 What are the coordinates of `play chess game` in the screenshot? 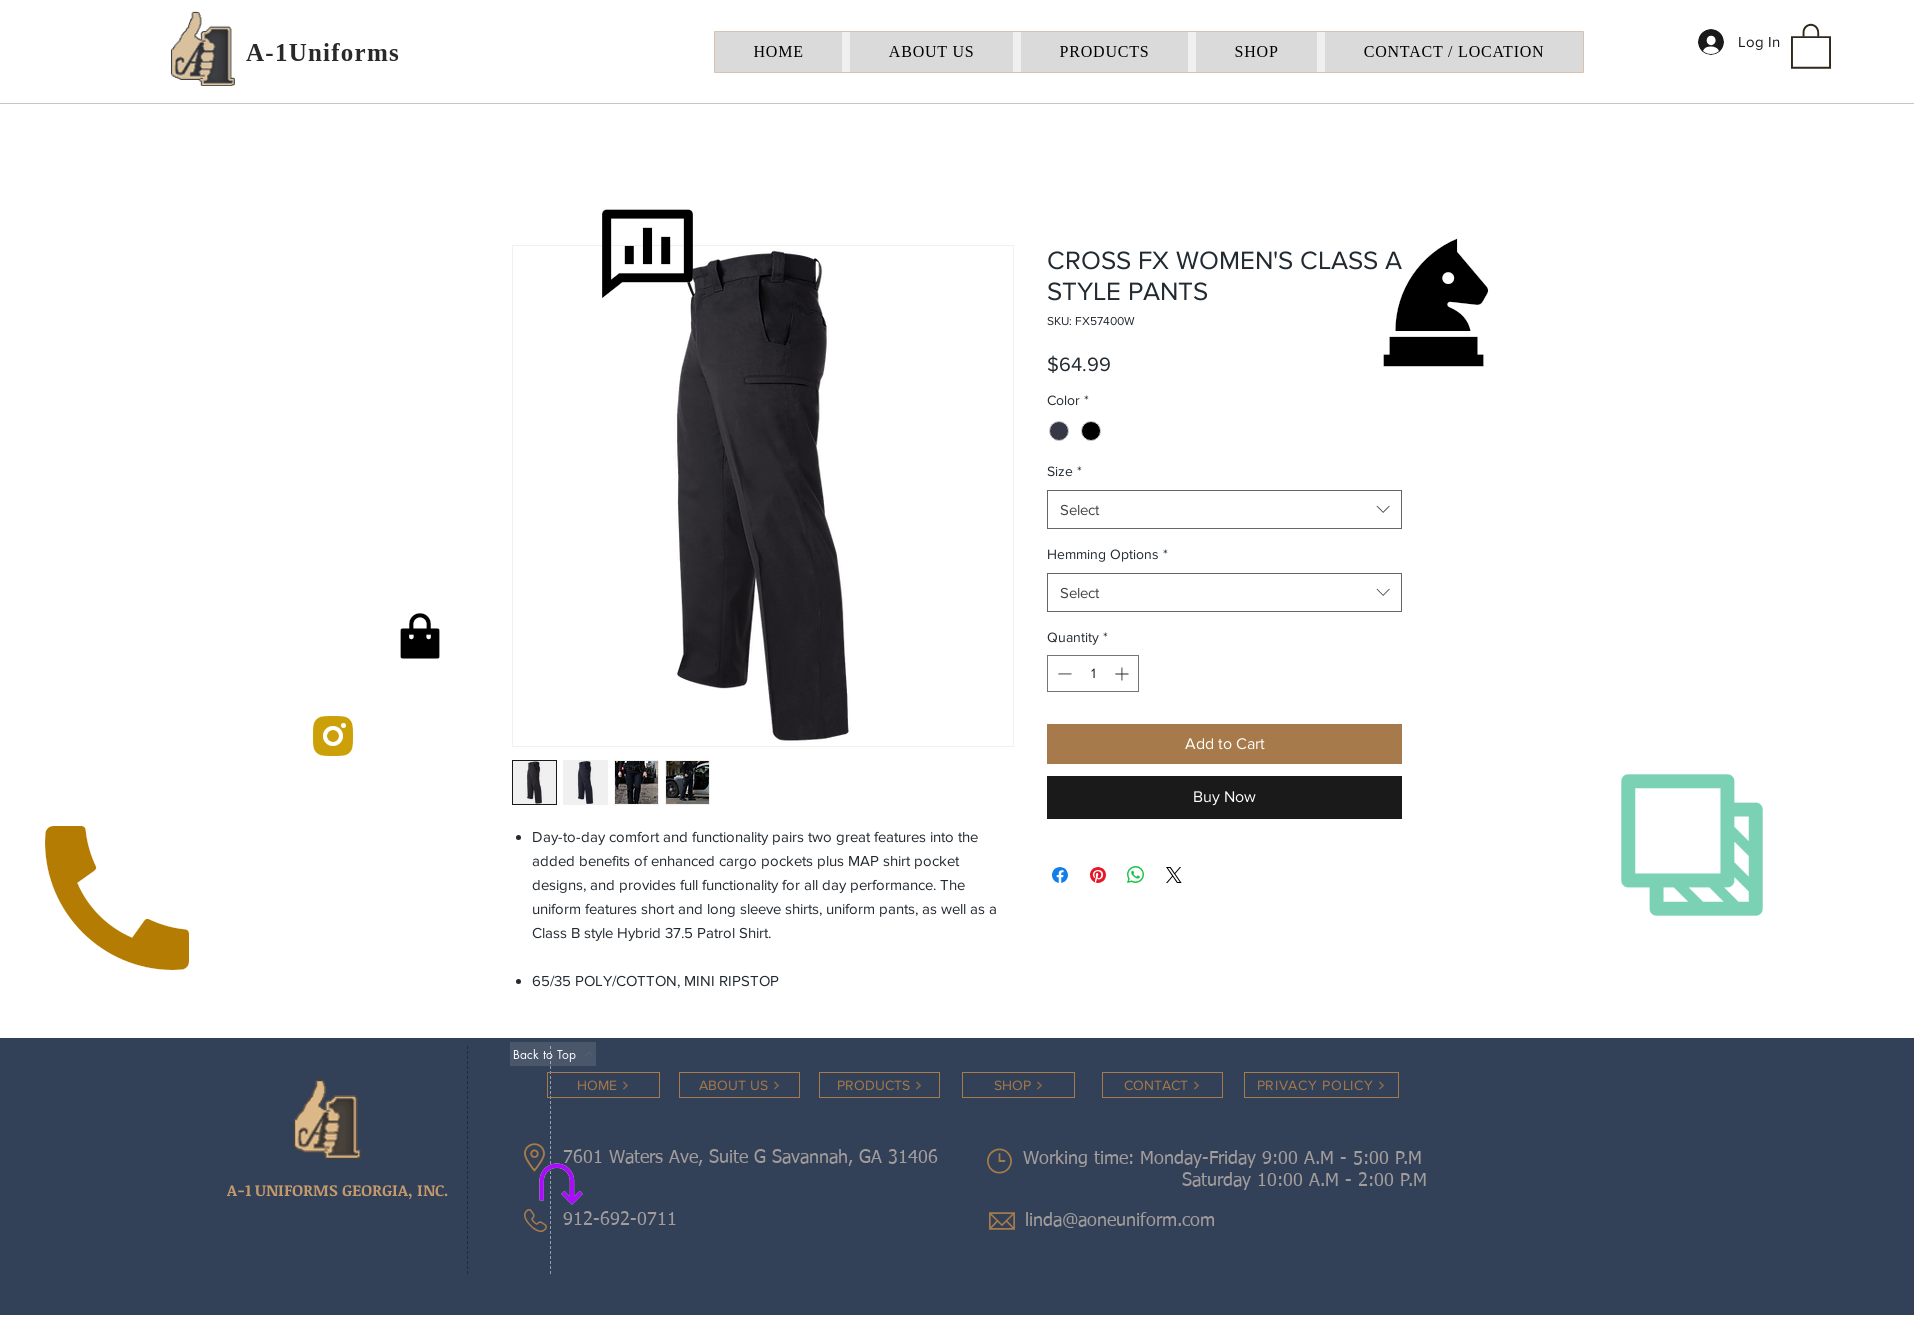 It's located at (1436, 307).